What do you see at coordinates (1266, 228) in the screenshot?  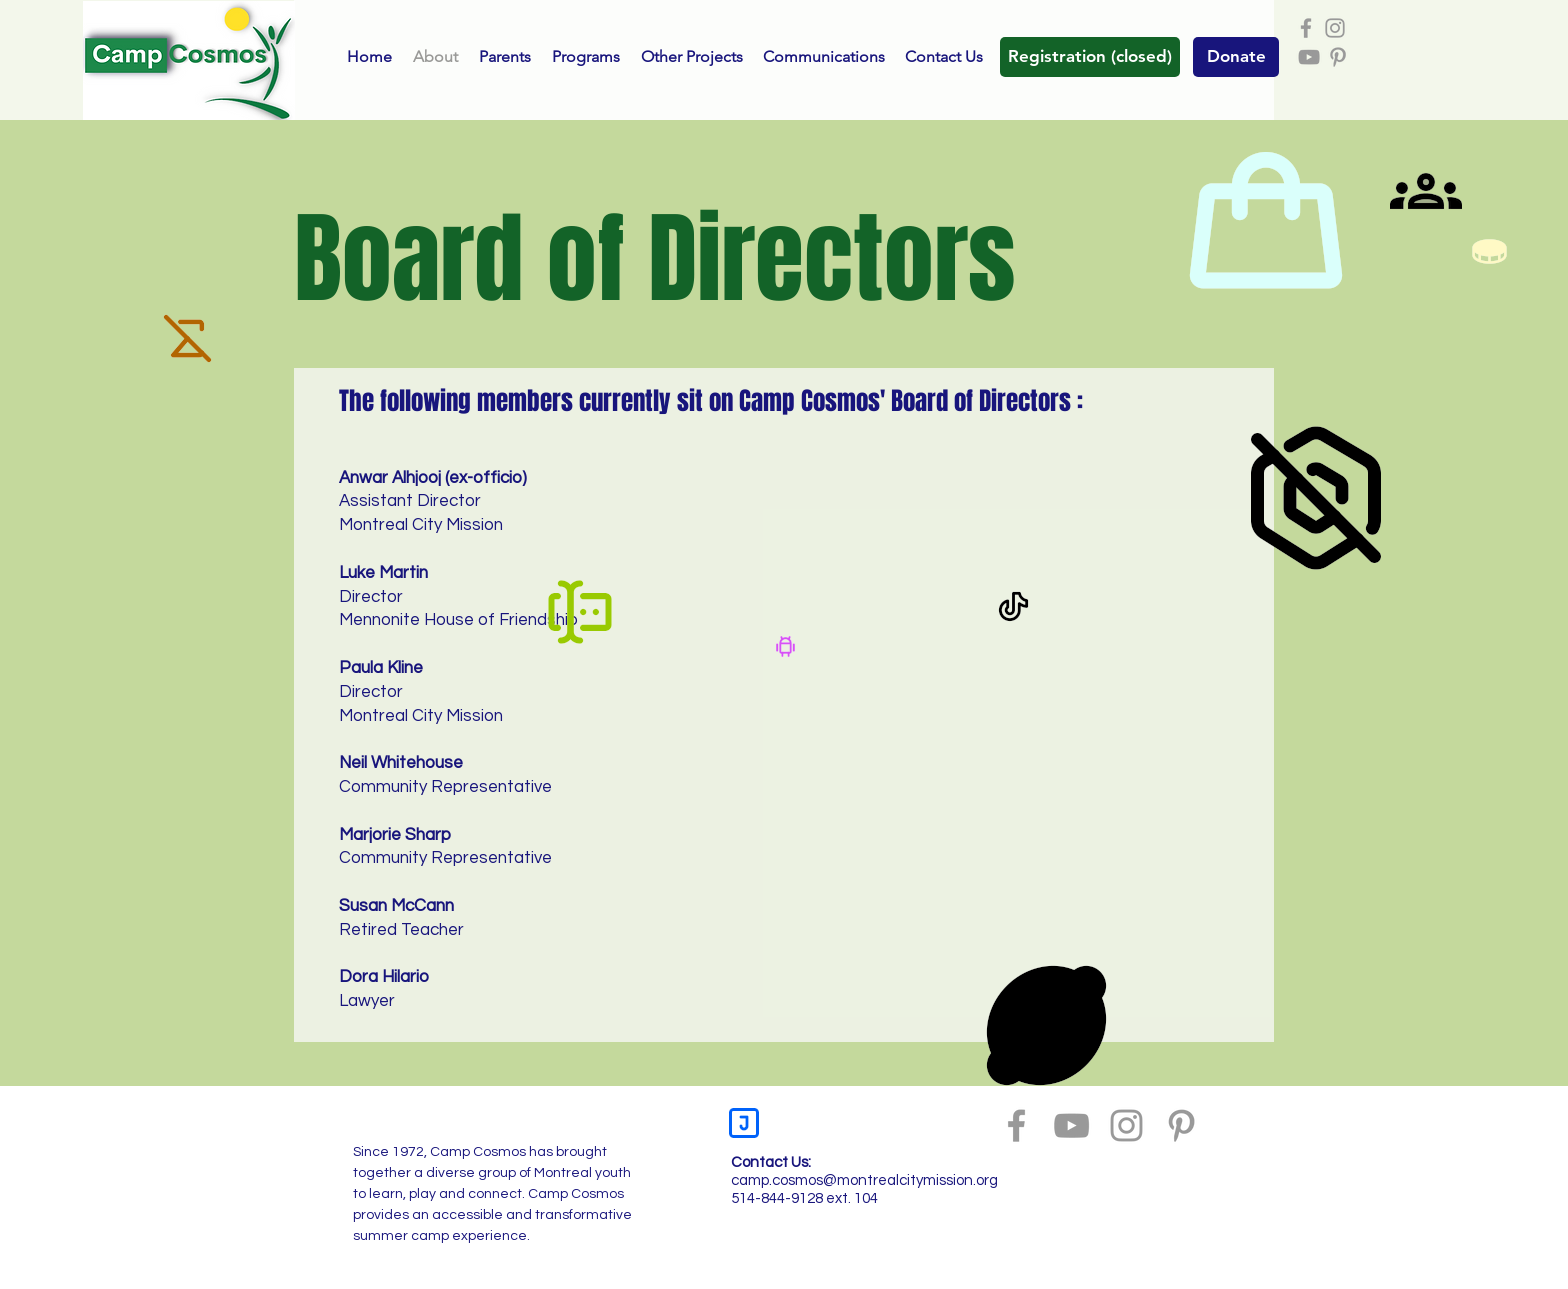 I see `view your shopping bag` at bounding box center [1266, 228].